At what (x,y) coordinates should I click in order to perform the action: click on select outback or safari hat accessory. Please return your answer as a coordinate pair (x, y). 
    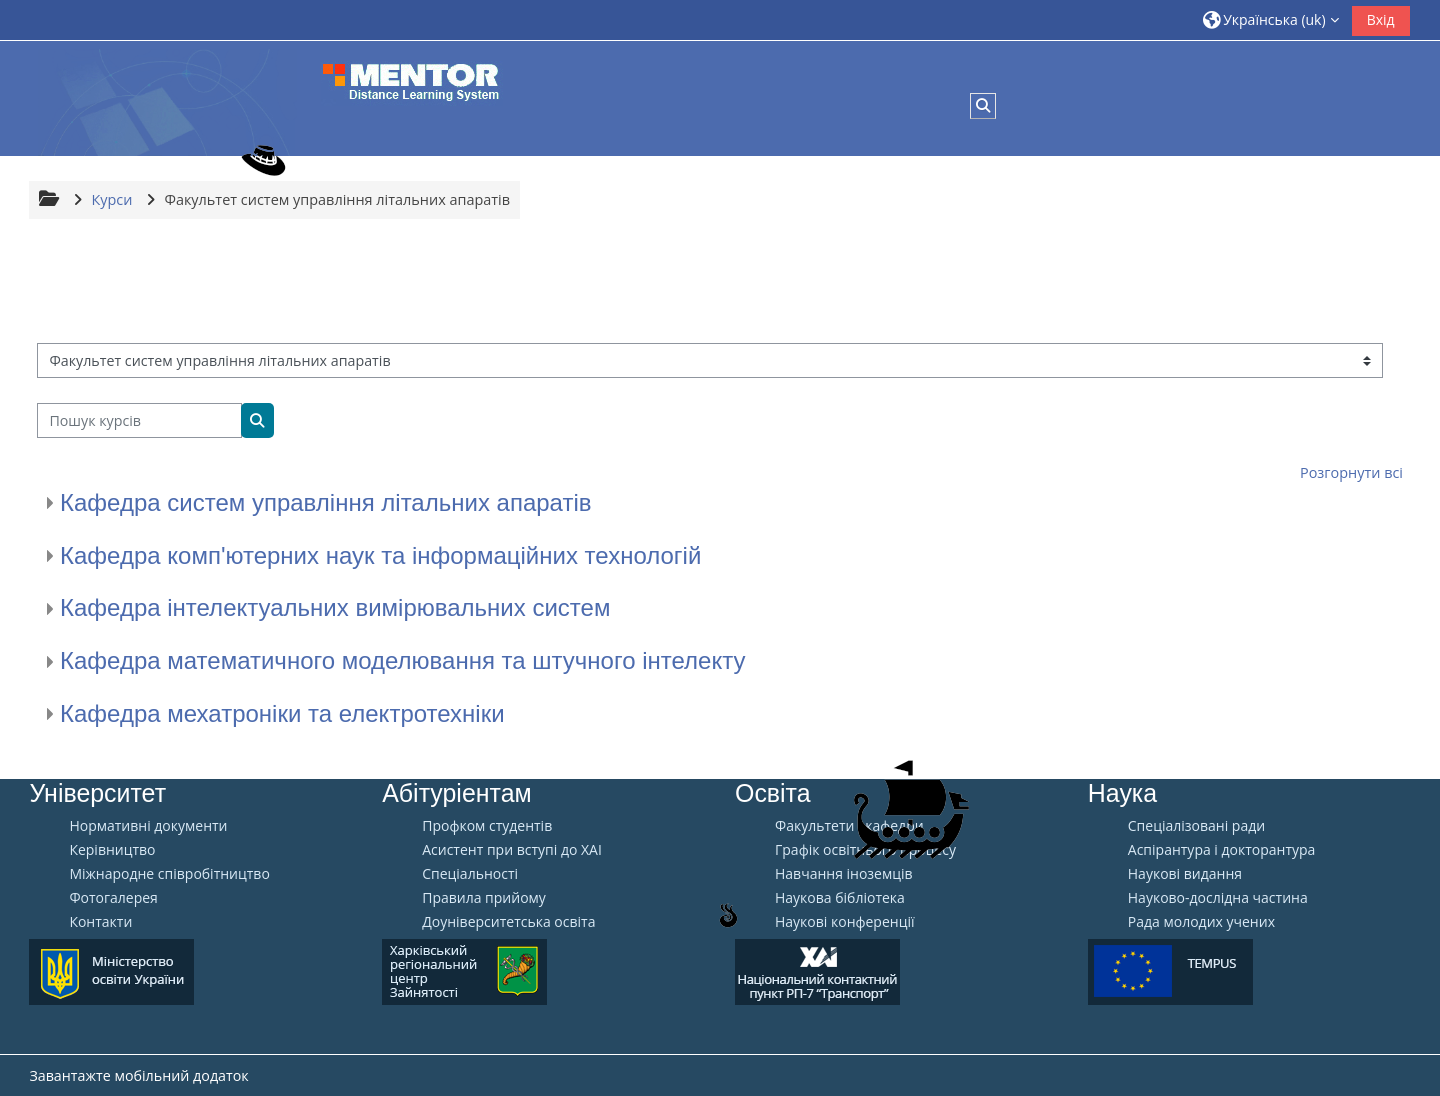
    Looking at the image, I should click on (263, 160).